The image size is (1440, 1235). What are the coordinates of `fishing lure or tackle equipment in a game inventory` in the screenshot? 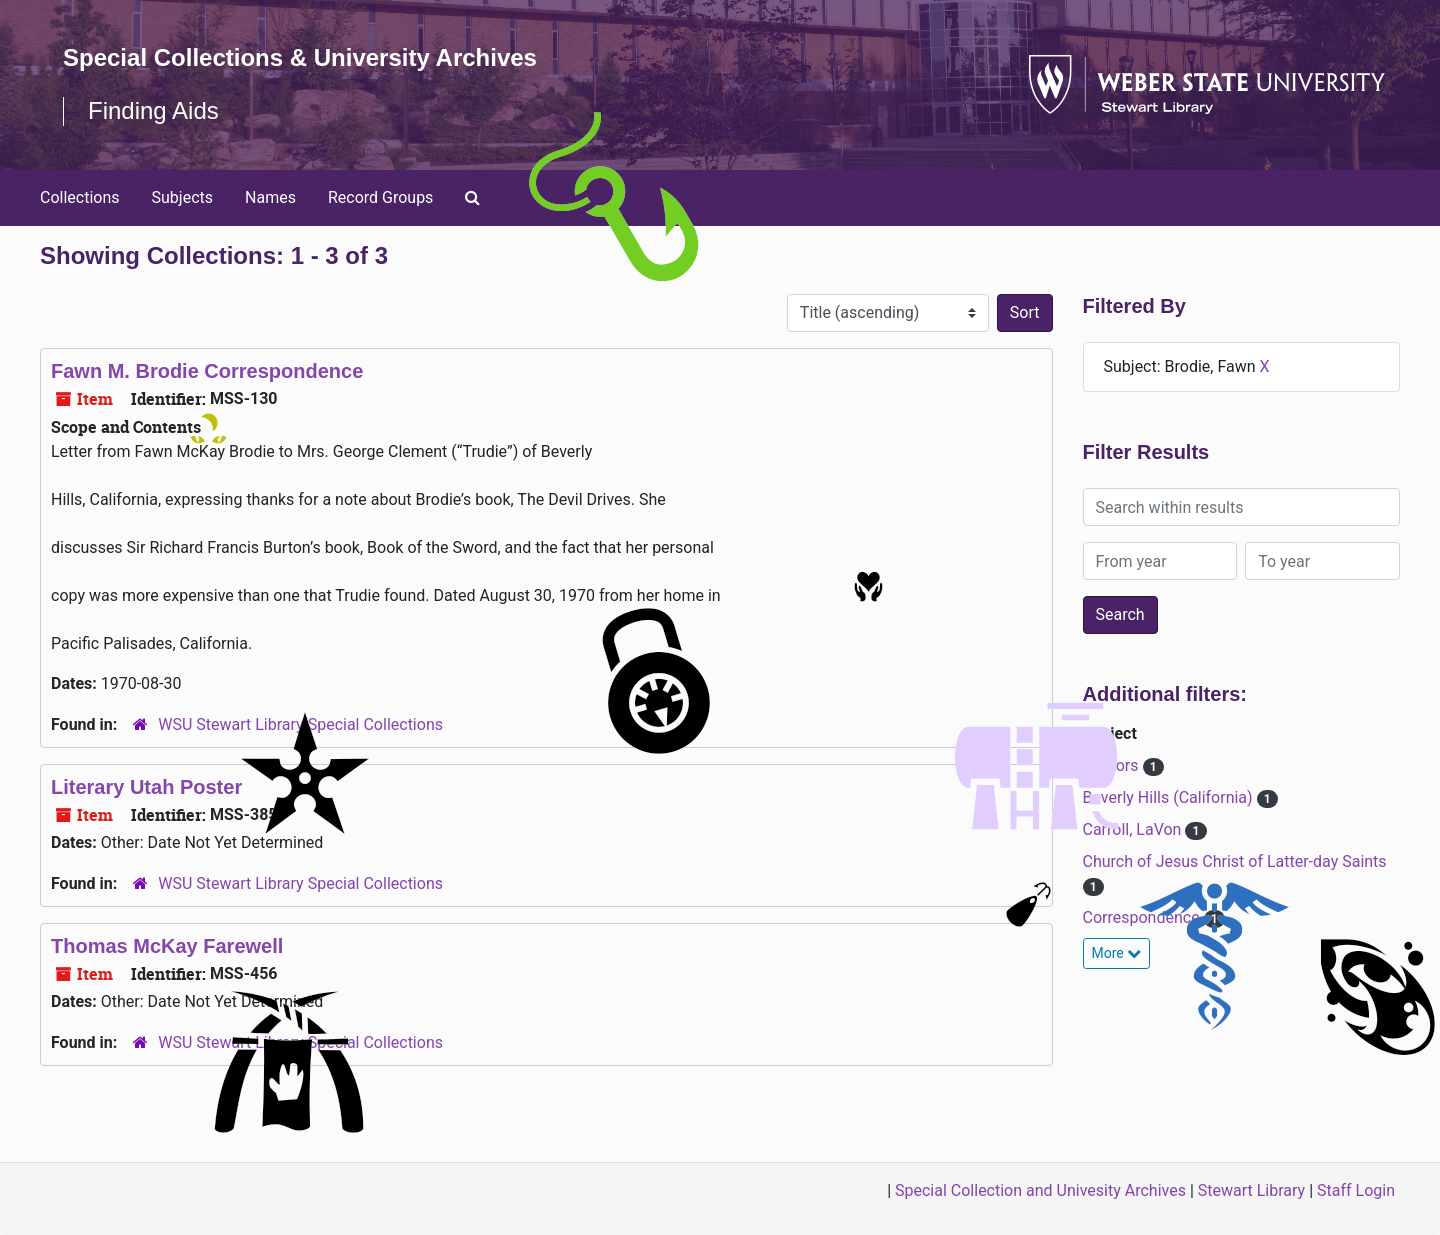 It's located at (1028, 904).